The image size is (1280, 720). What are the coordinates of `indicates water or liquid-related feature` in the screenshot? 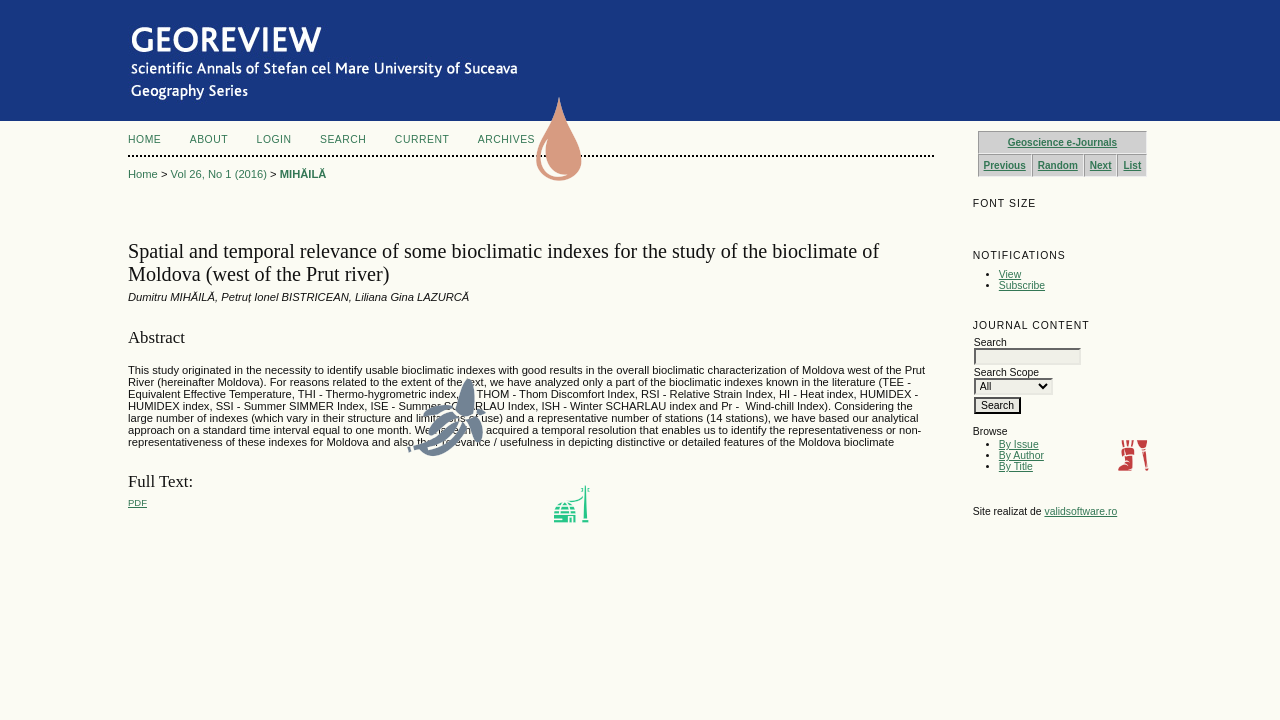 It's located at (557, 138).